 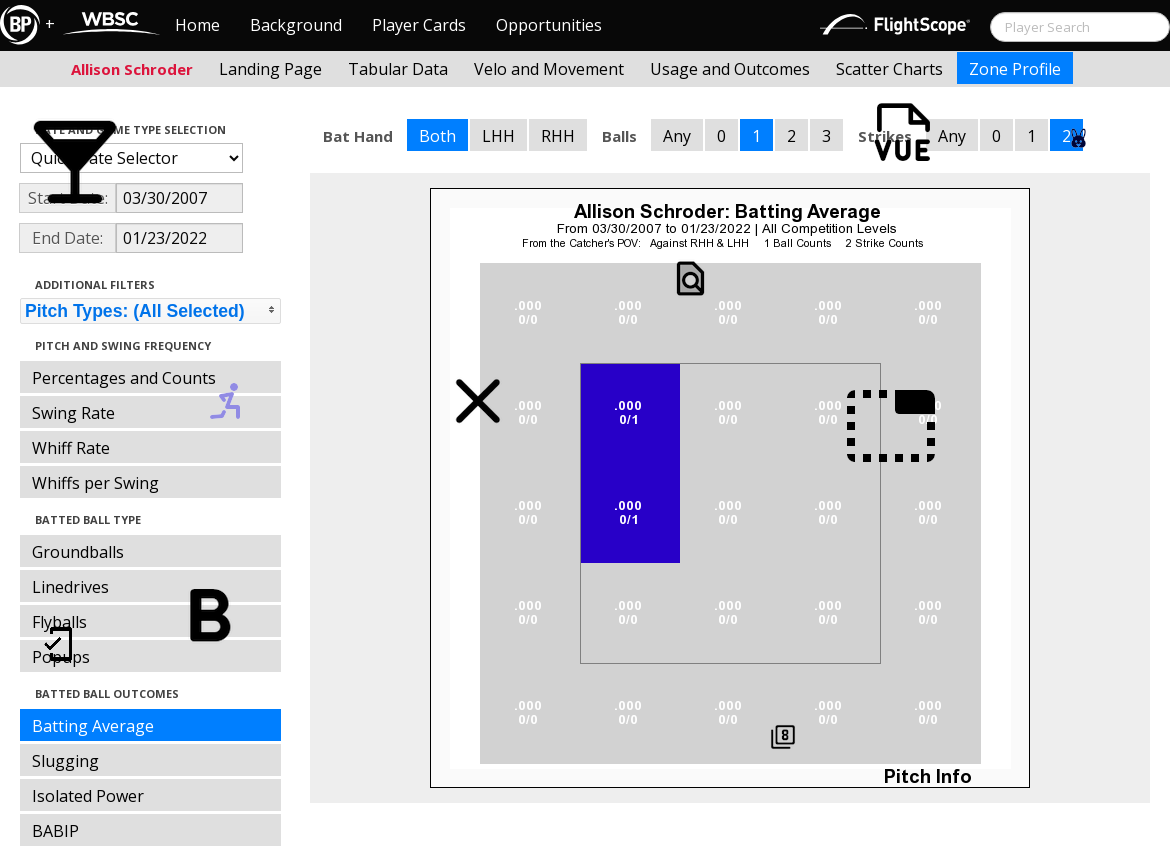 What do you see at coordinates (226, 401) in the screenshot?
I see `access stretching exercises or warm-up routines` at bounding box center [226, 401].